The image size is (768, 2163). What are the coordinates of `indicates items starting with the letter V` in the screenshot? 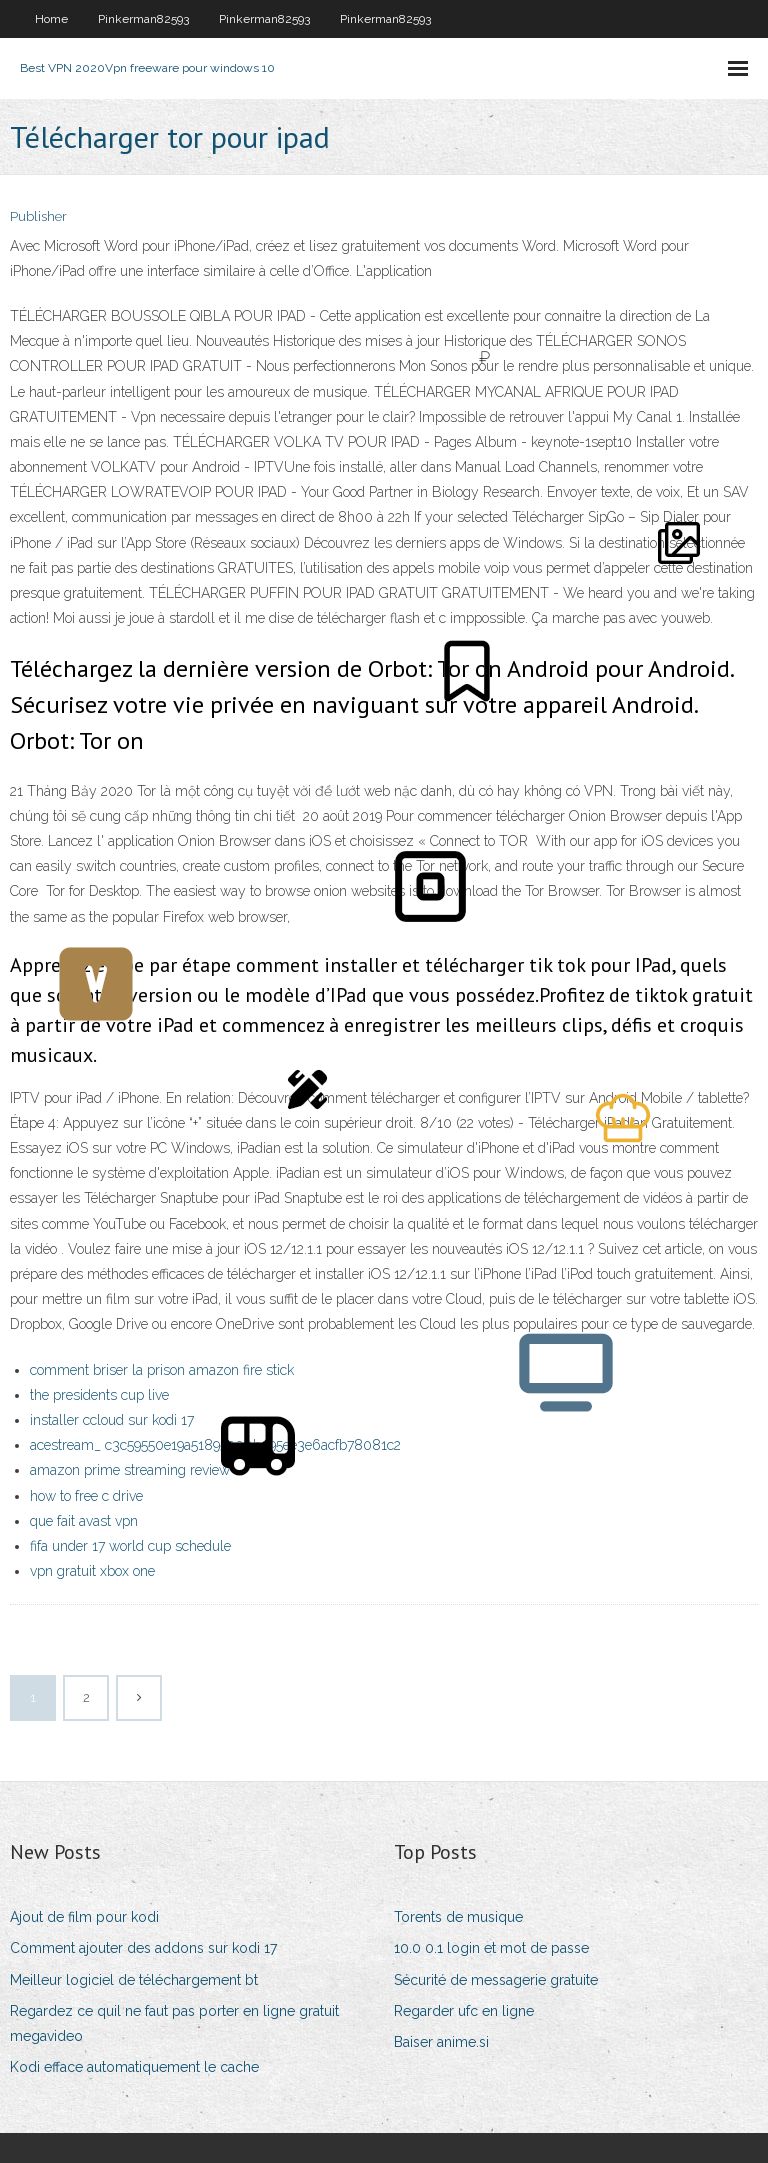 It's located at (96, 984).